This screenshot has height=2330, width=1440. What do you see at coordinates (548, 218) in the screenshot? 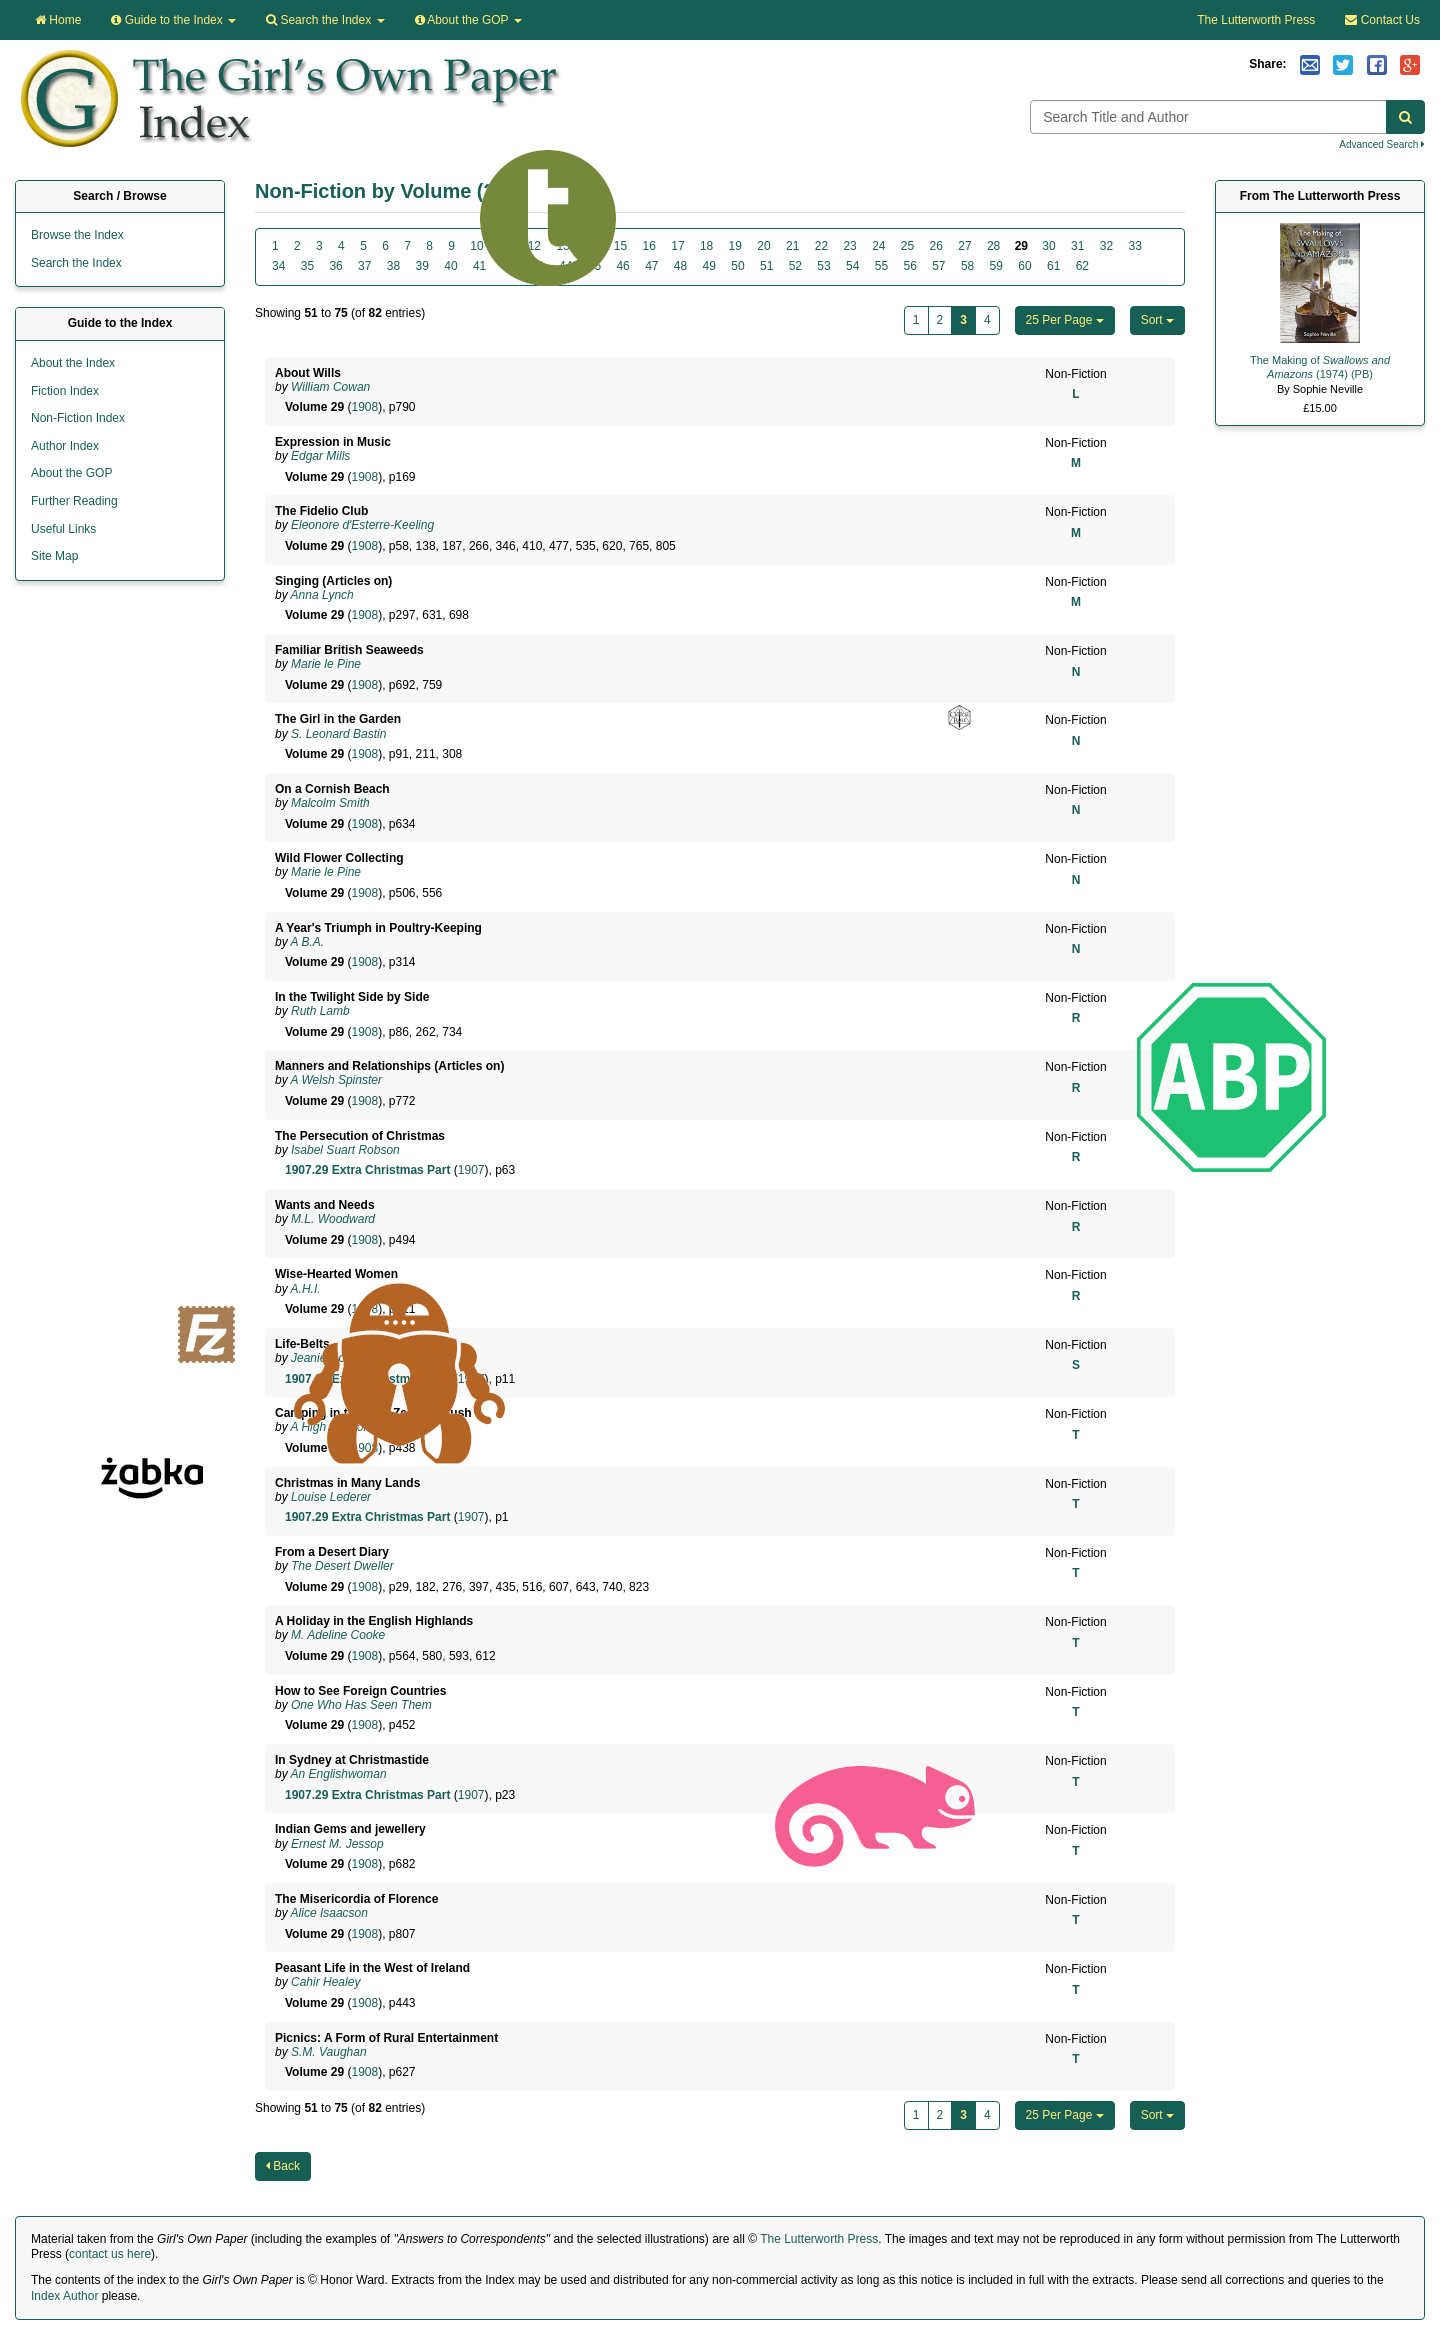
I see `teradata brand logo` at bounding box center [548, 218].